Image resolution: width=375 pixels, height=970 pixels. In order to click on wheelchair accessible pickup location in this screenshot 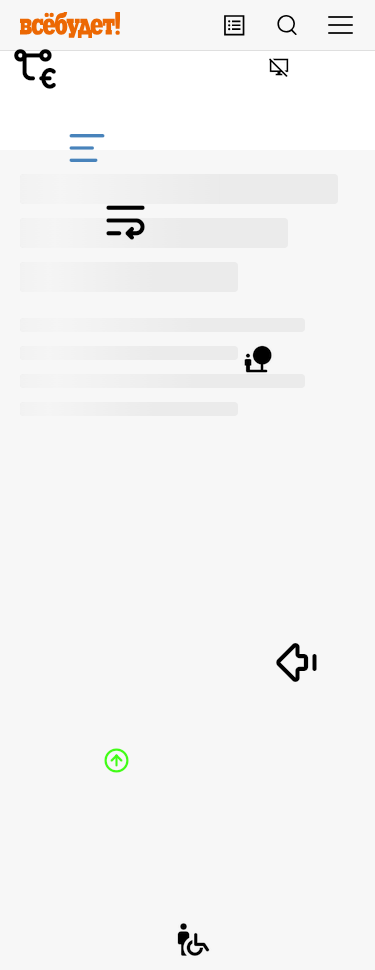, I will do `click(192, 939)`.